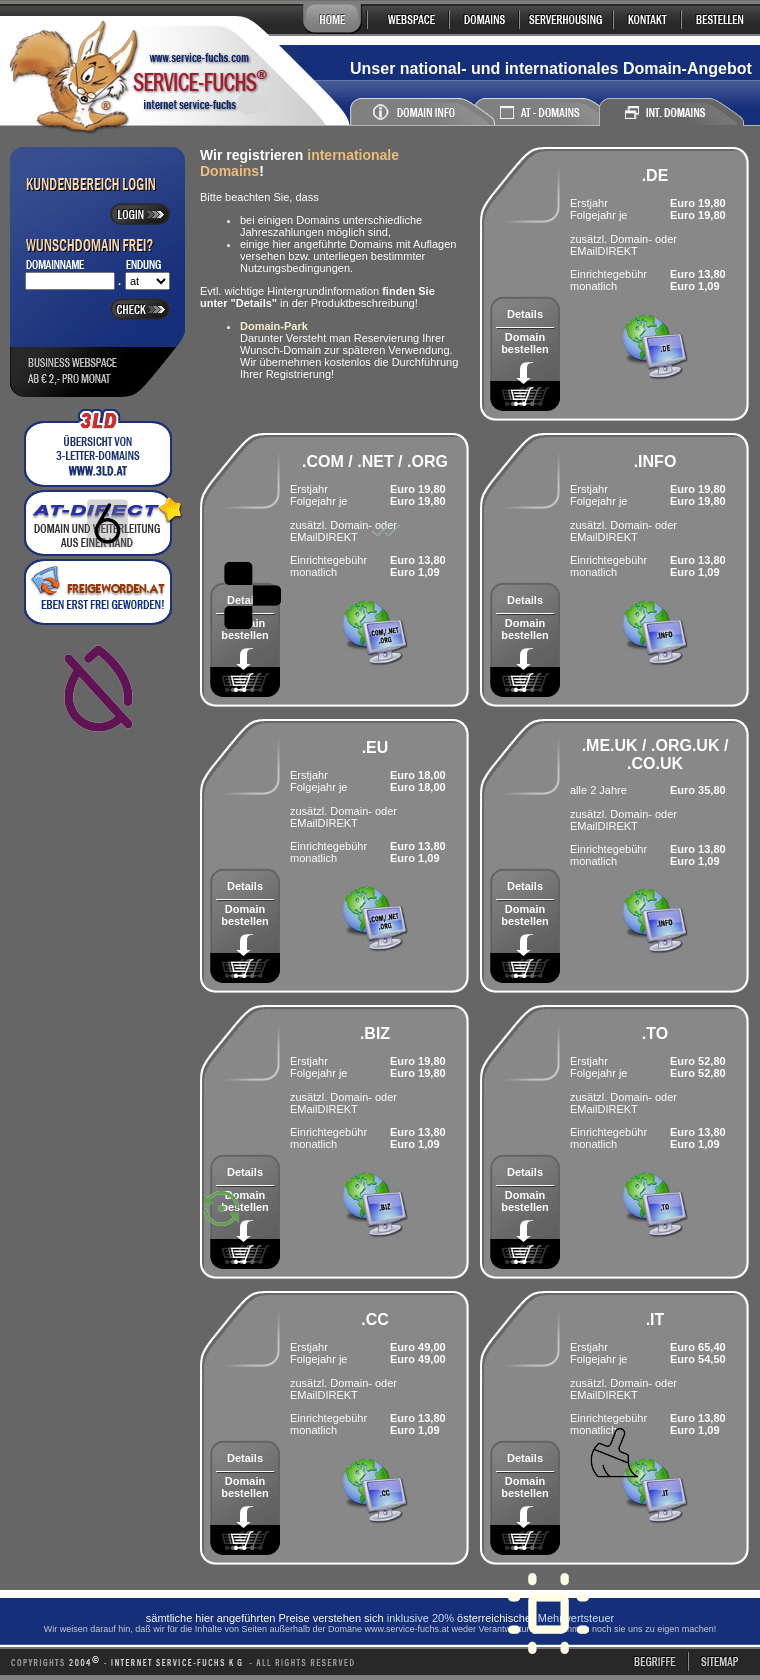  What do you see at coordinates (386, 531) in the screenshot?
I see `indicates multiple items selected or completed` at bounding box center [386, 531].